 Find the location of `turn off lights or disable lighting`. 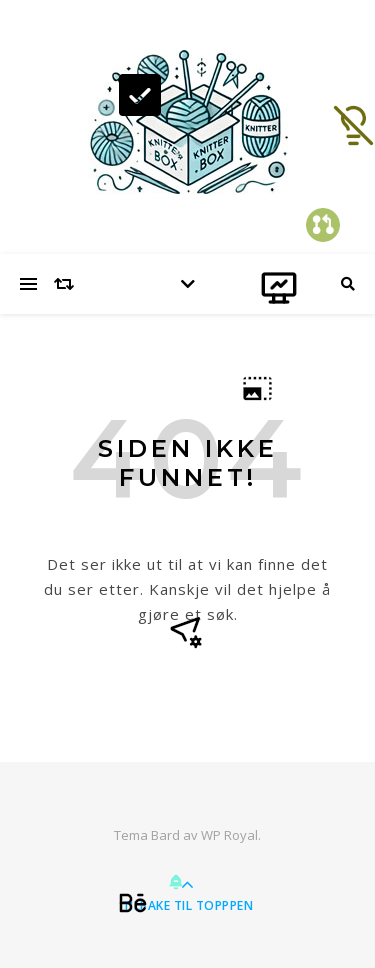

turn off lights or disable lighting is located at coordinates (353, 125).